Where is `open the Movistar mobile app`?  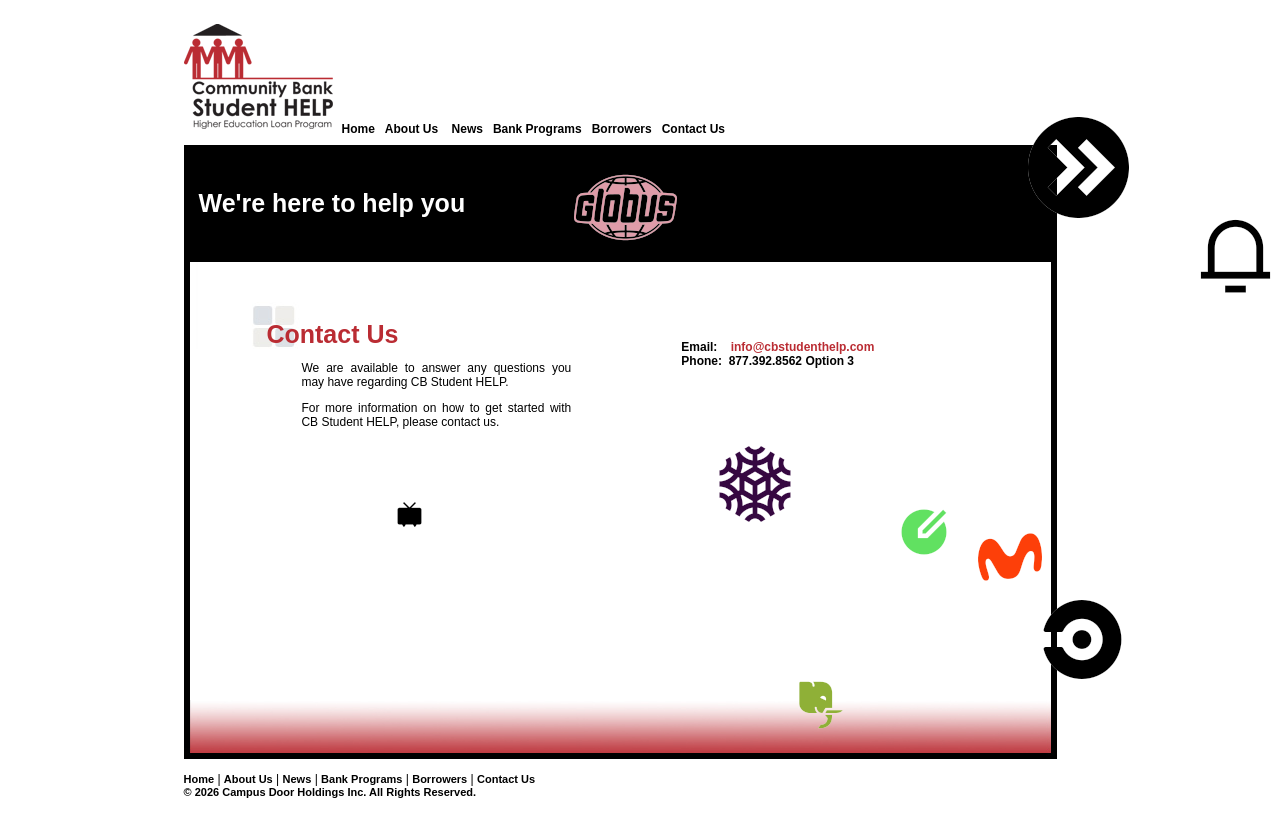 open the Movistar mobile app is located at coordinates (1010, 557).